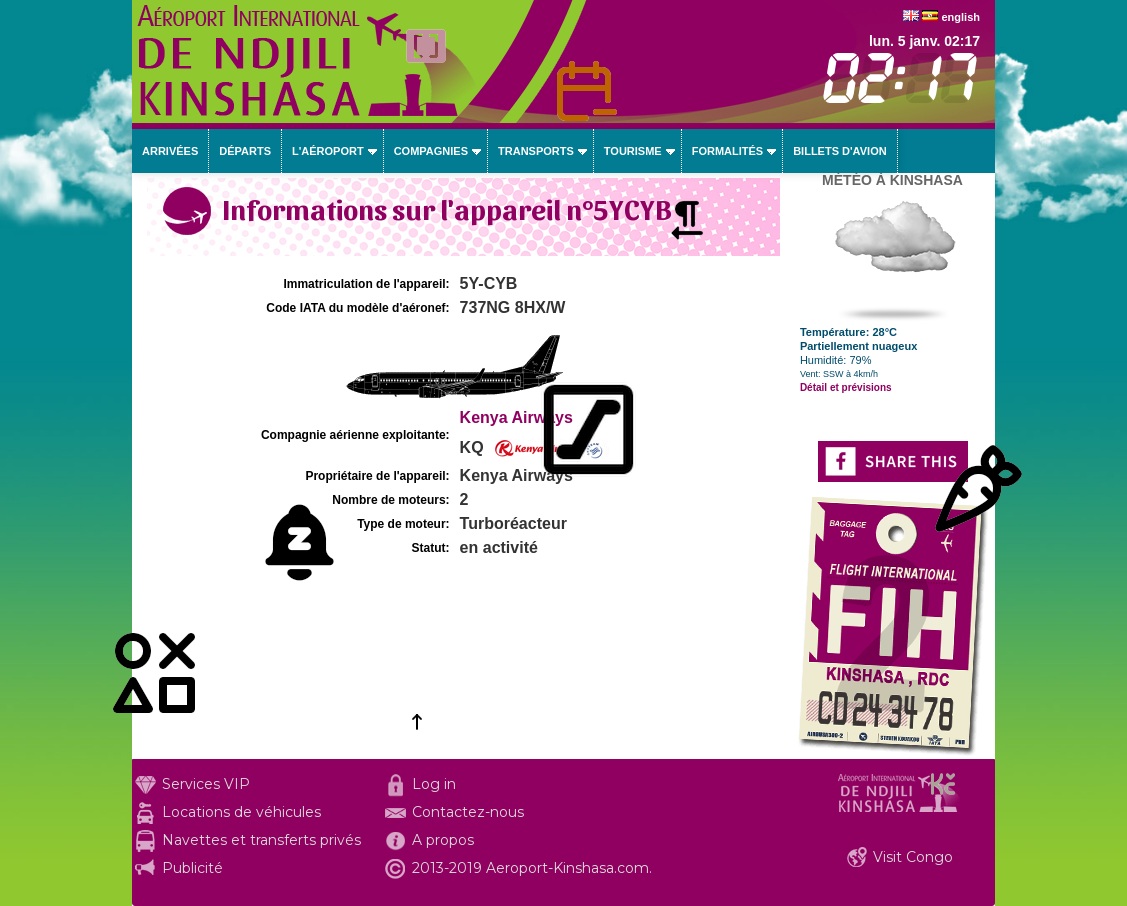 Image resolution: width=1127 pixels, height=906 pixels. Describe the element at coordinates (155, 673) in the screenshot. I see `browse icon library or icon picker` at that location.